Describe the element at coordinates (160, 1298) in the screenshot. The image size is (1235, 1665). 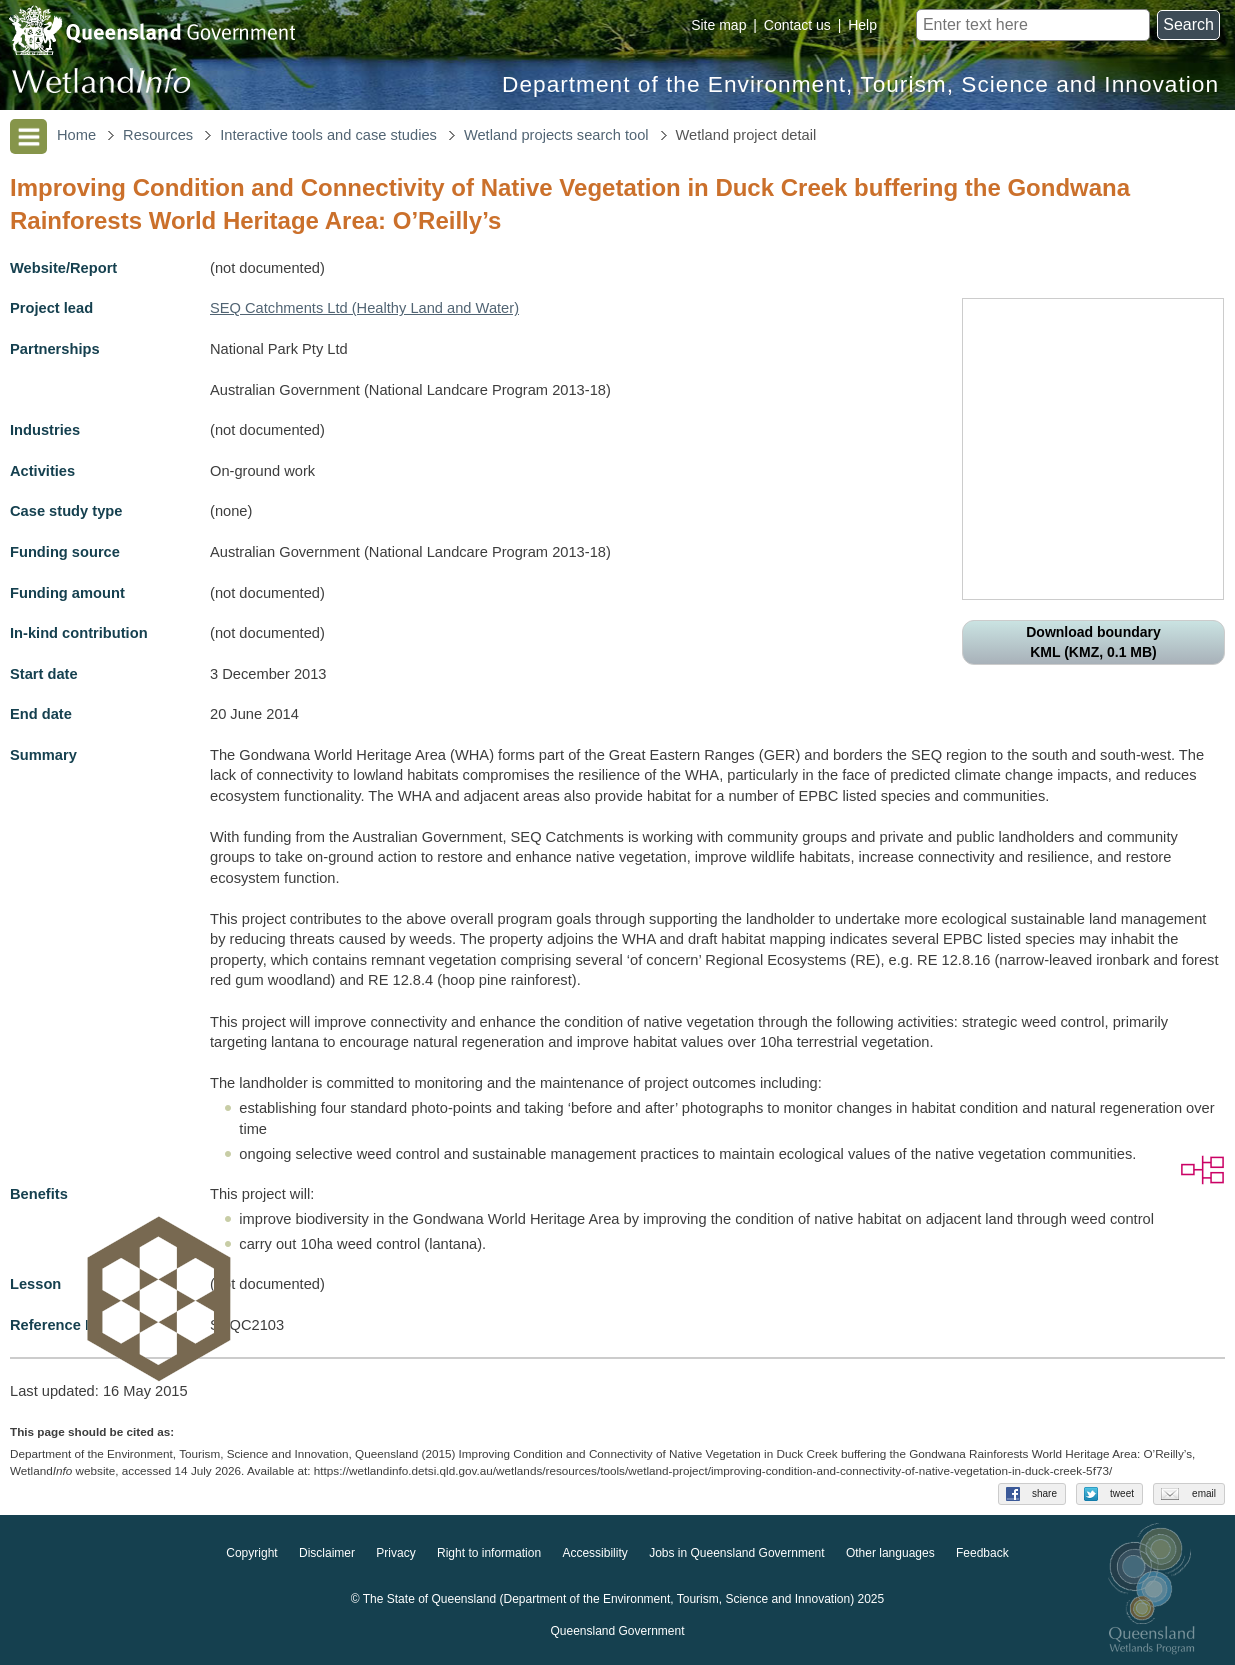
I see `access hive or colony management features` at that location.